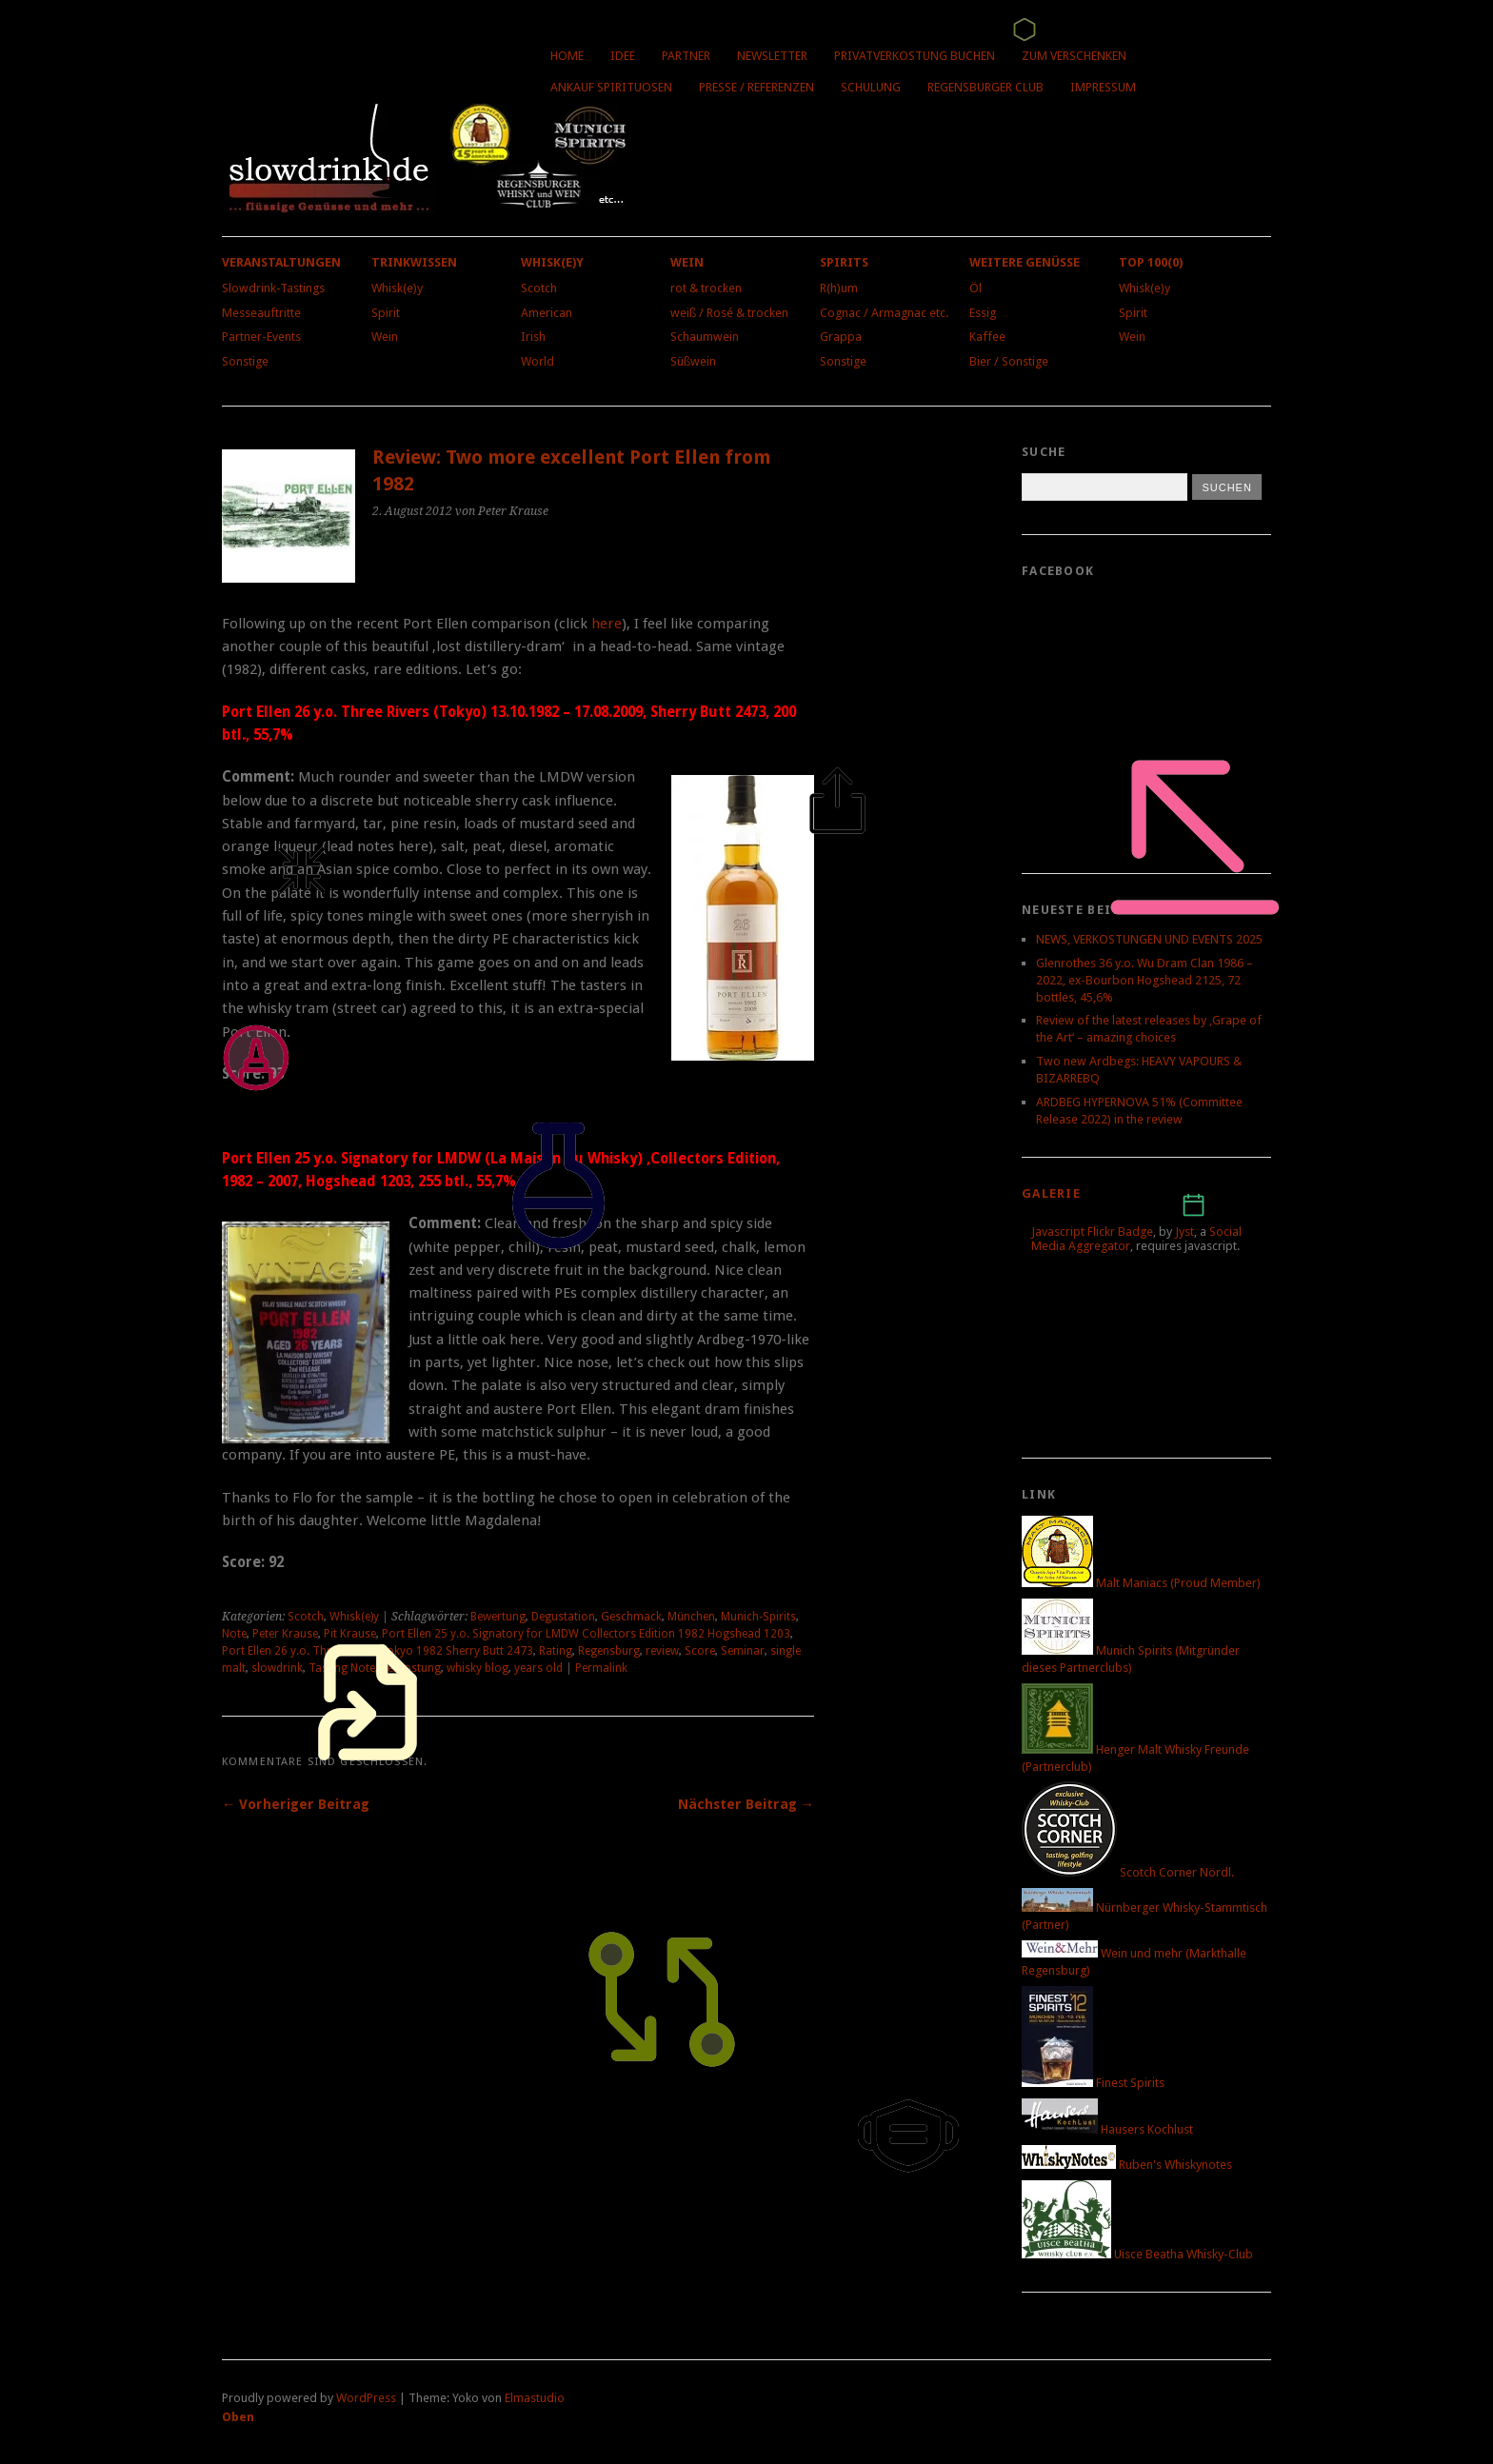 The image size is (1493, 2464). Describe the element at coordinates (837, 803) in the screenshot. I see `export or share content to another app` at that location.